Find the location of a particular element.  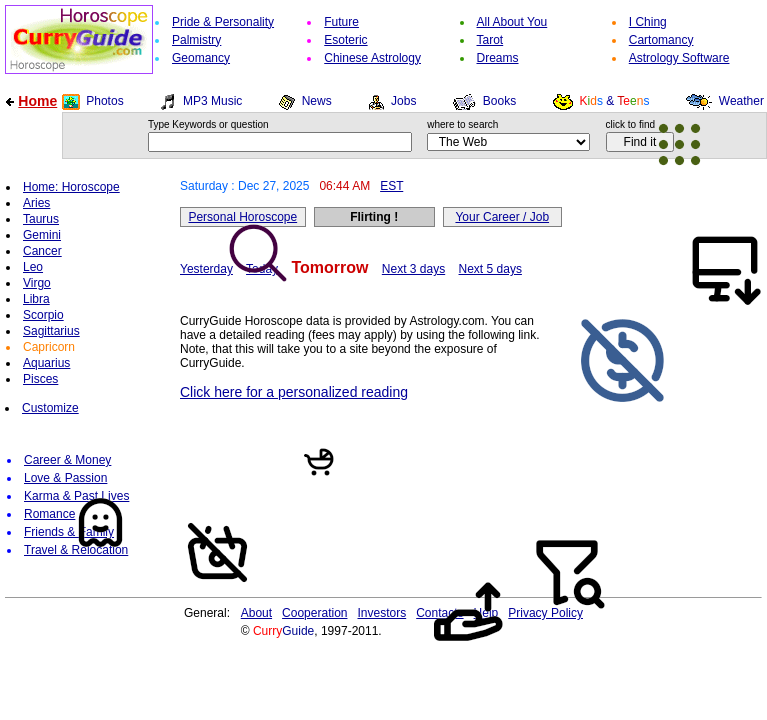

open app drawer or launcher is located at coordinates (679, 144).